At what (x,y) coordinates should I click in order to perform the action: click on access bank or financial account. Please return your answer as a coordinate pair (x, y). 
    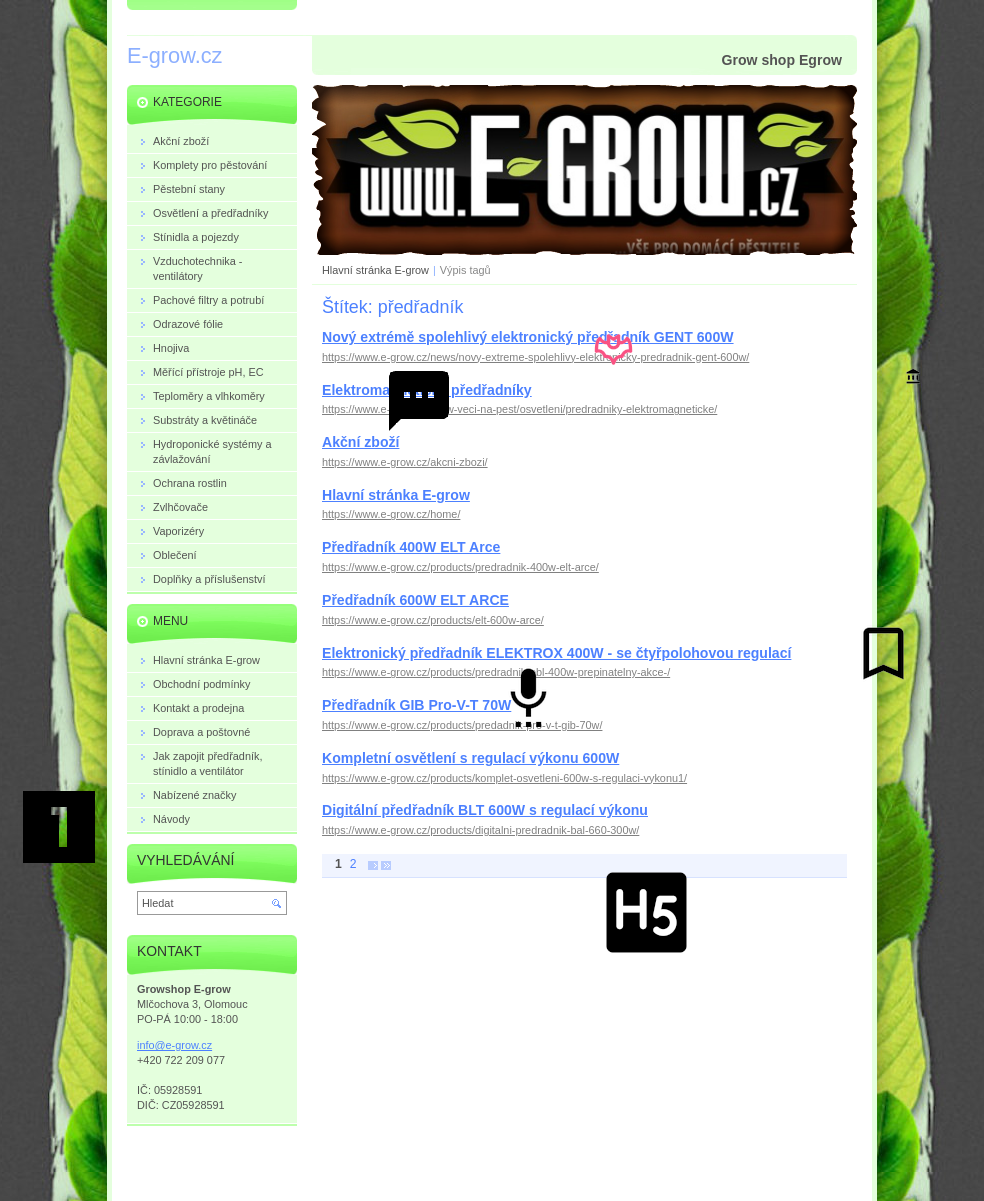
    Looking at the image, I should click on (913, 376).